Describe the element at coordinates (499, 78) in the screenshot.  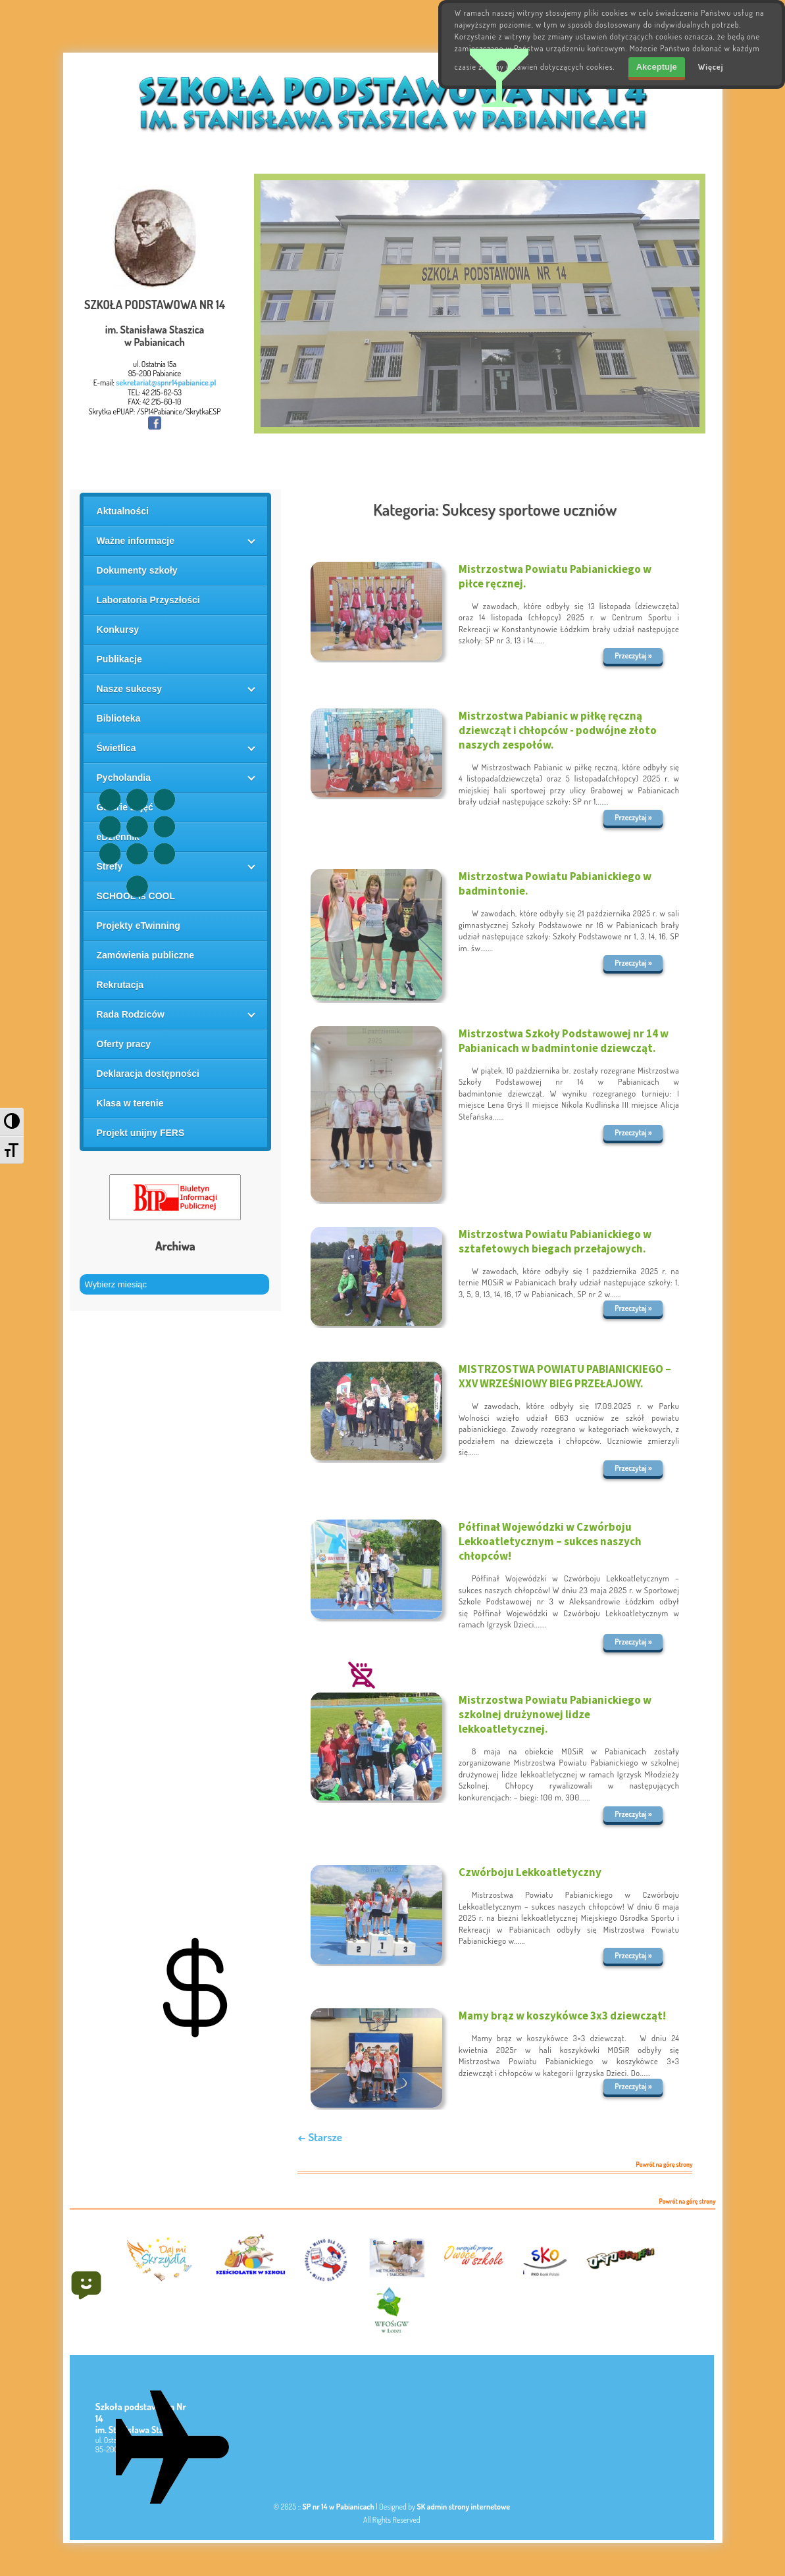
I see `view drink menu or beverage options` at that location.